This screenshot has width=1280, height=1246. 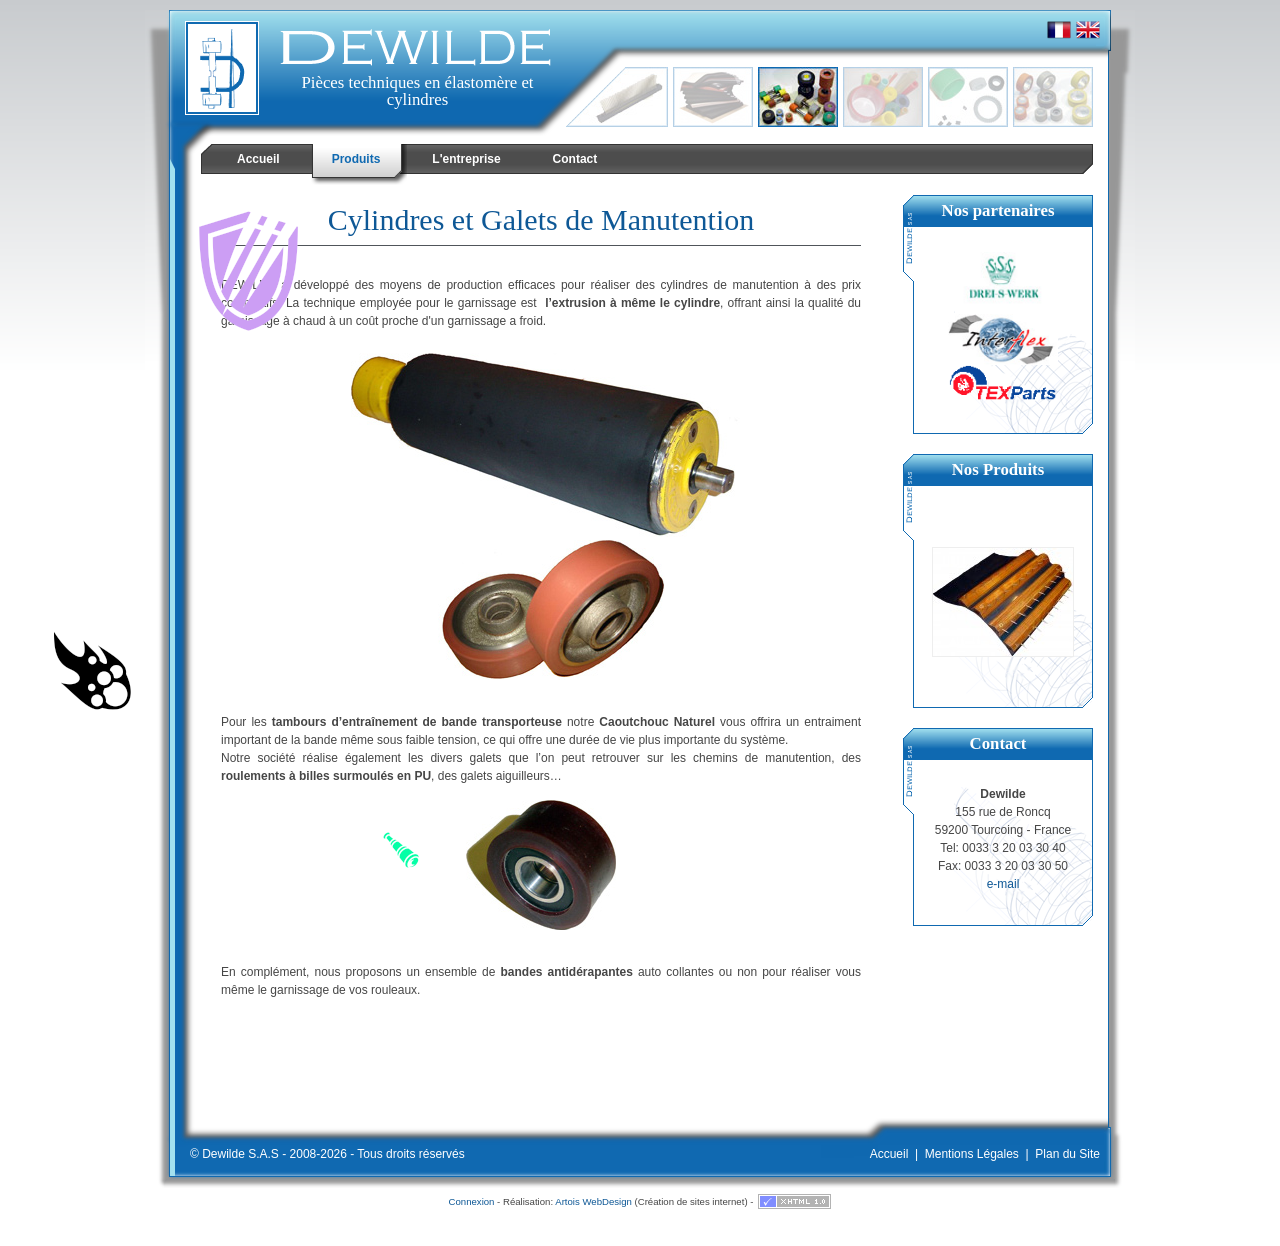 What do you see at coordinates (248, 270) in the screenshot?
I see `indicates disabled or inactive protection` at bounding box center [248, 270].